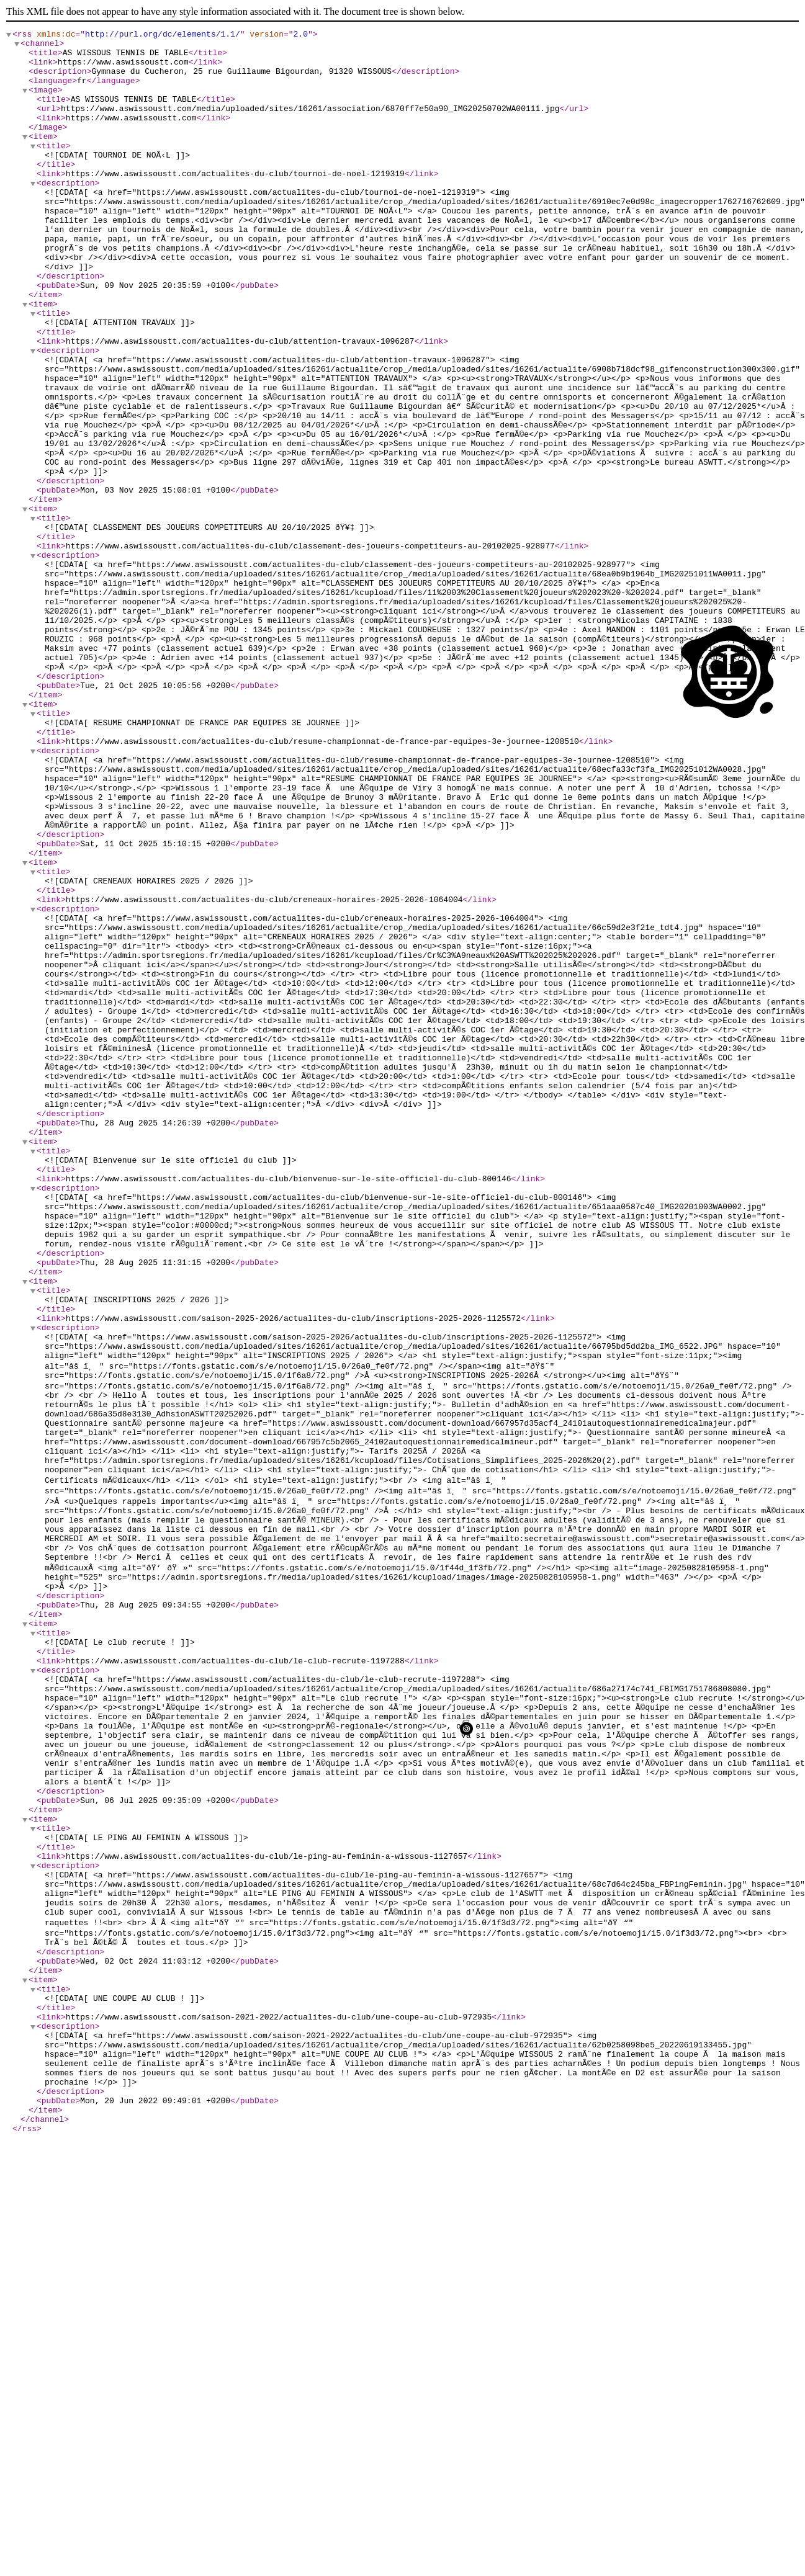 This screenshot has height=2576, width=805. Describe the element at coordinates (727, 671) in the screenshot. I see `indicates an official or verified document` at that location.